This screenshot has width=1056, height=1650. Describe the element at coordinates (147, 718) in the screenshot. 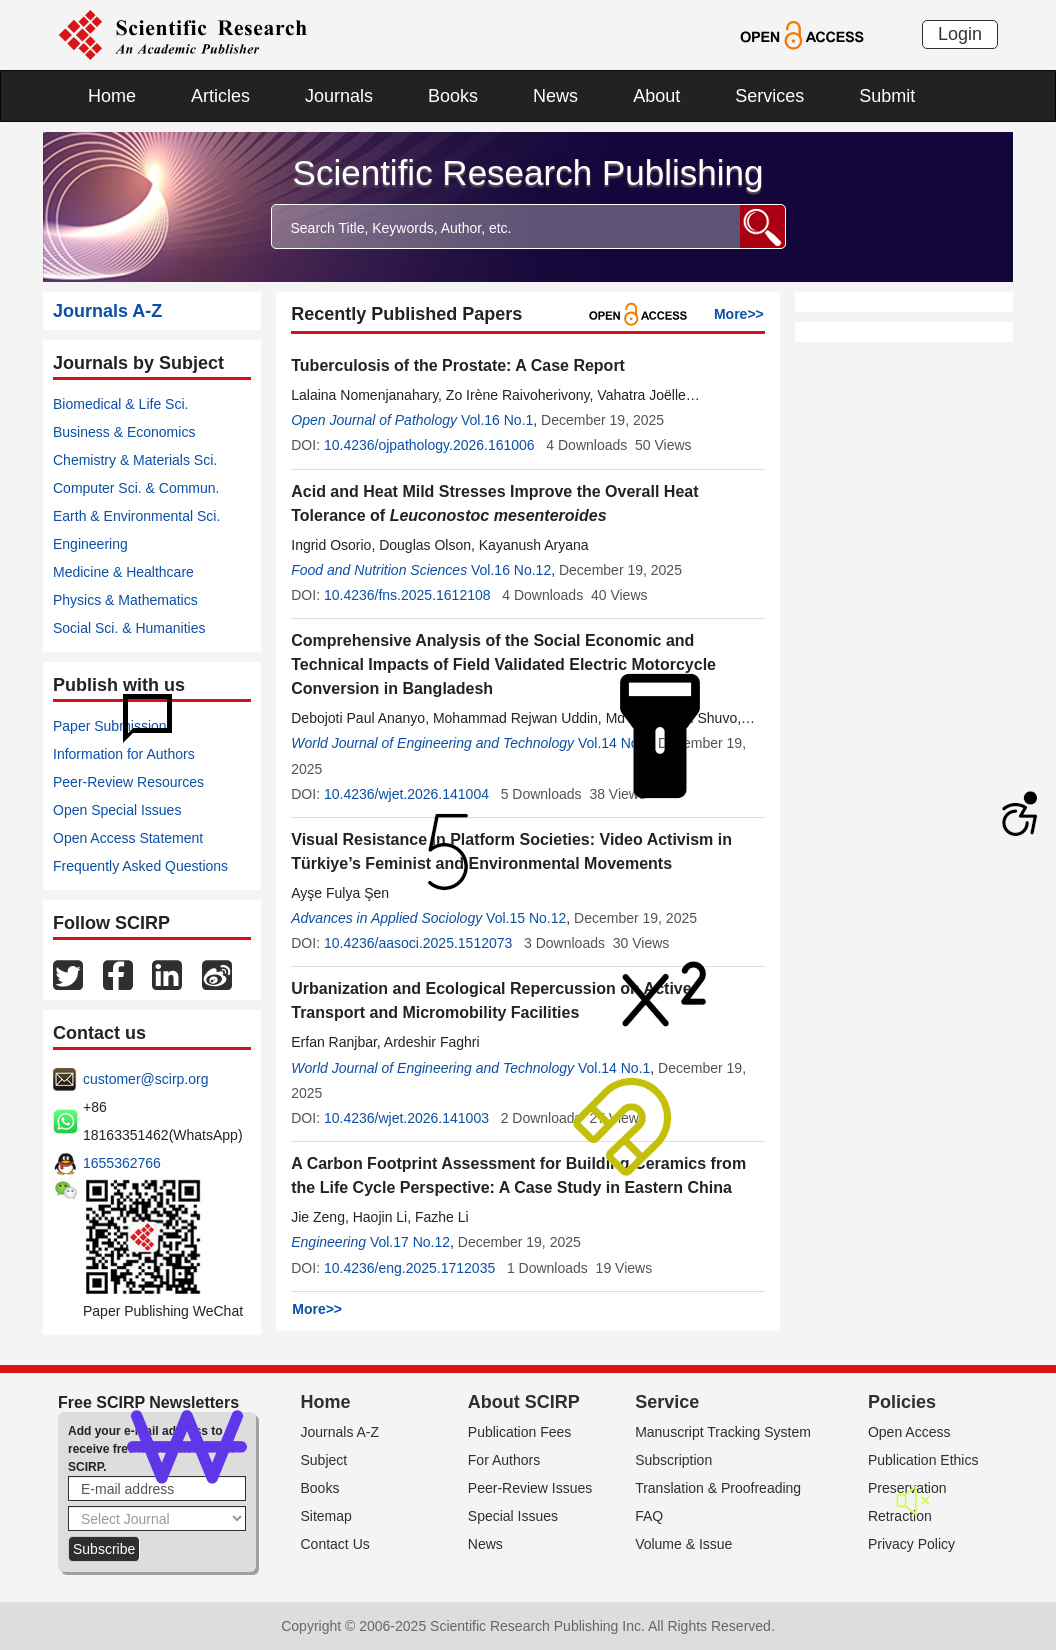

I see `open chat or messaging` at that location.